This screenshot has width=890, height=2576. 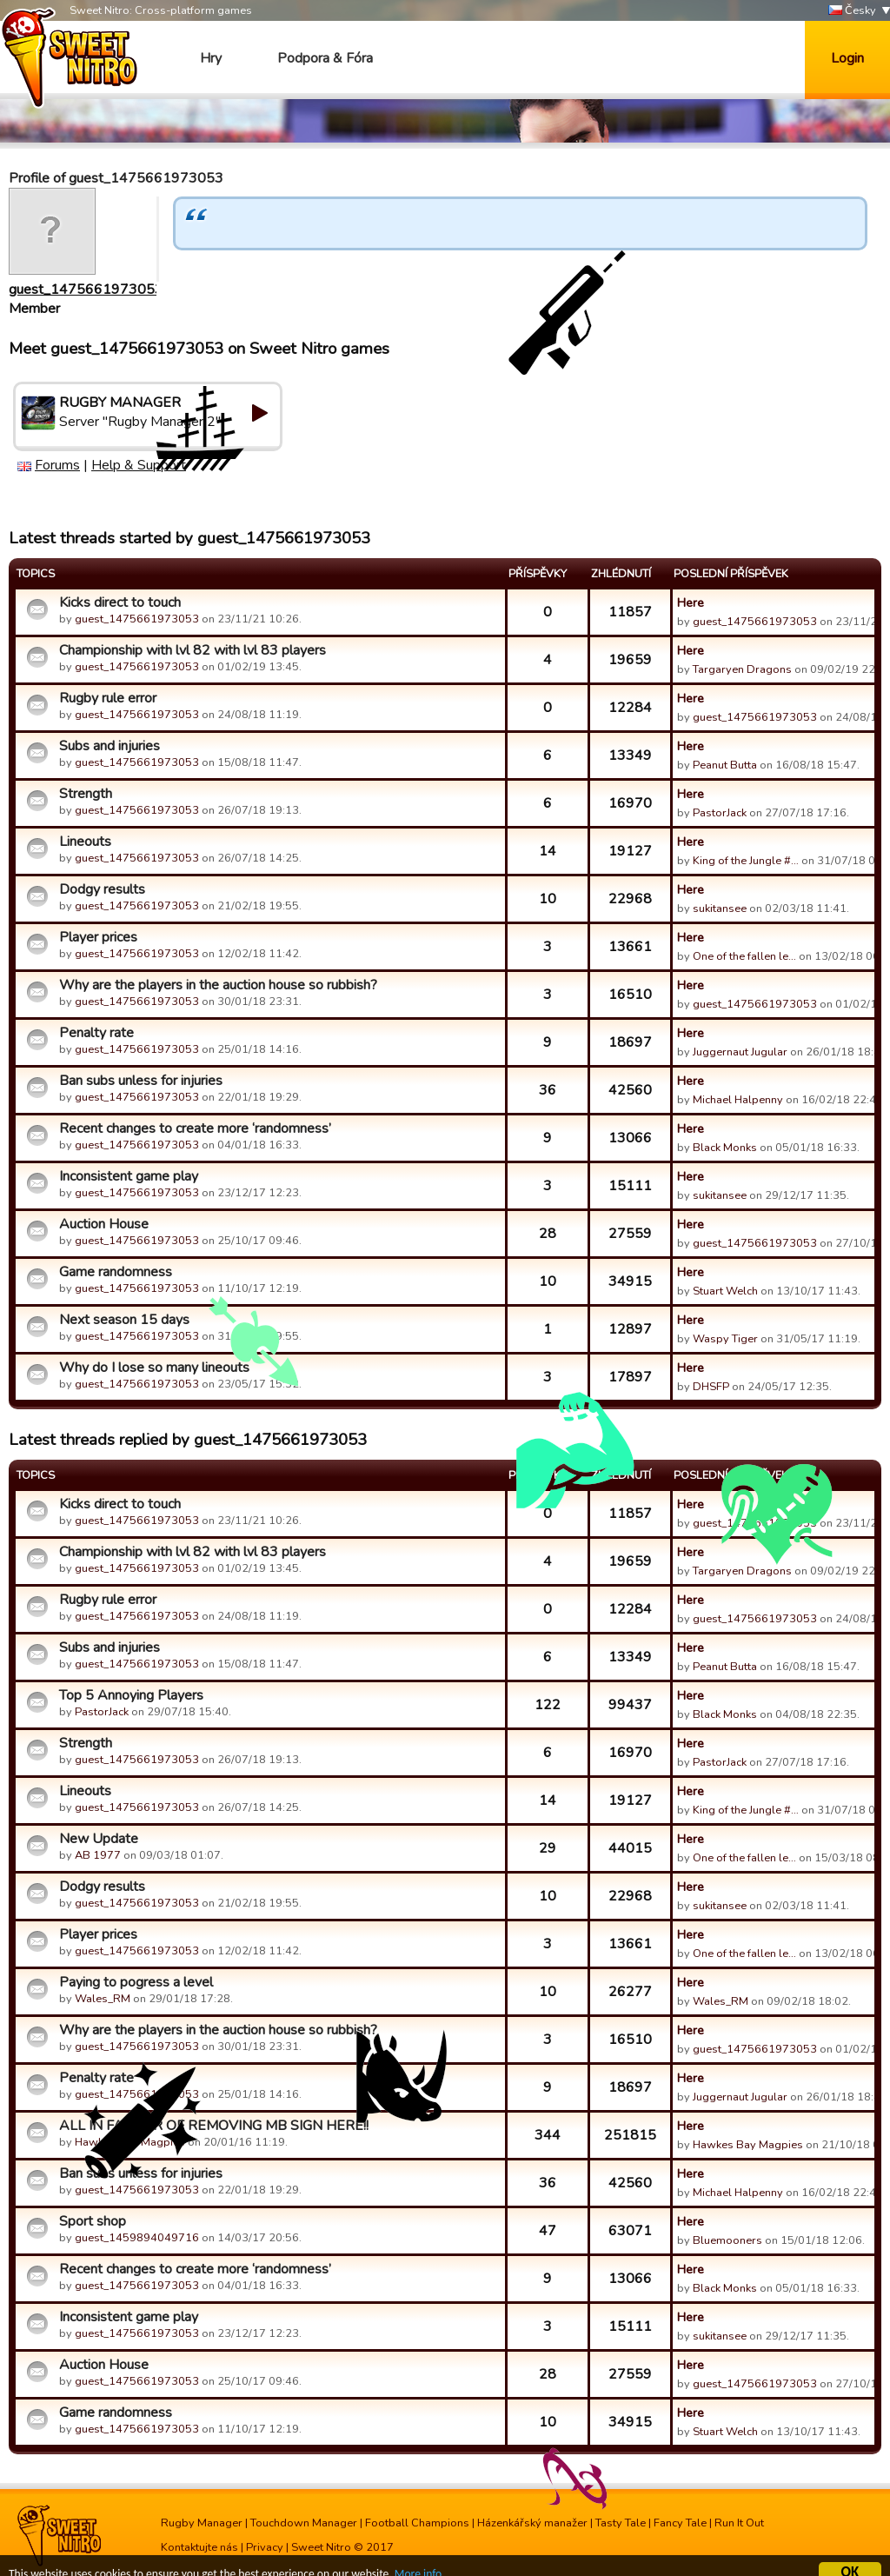 What do you see at coordinates (567, 312) in the screenshot?
I see `select the FAMAS assault rifle weapon` at bounding box center [567, 312].